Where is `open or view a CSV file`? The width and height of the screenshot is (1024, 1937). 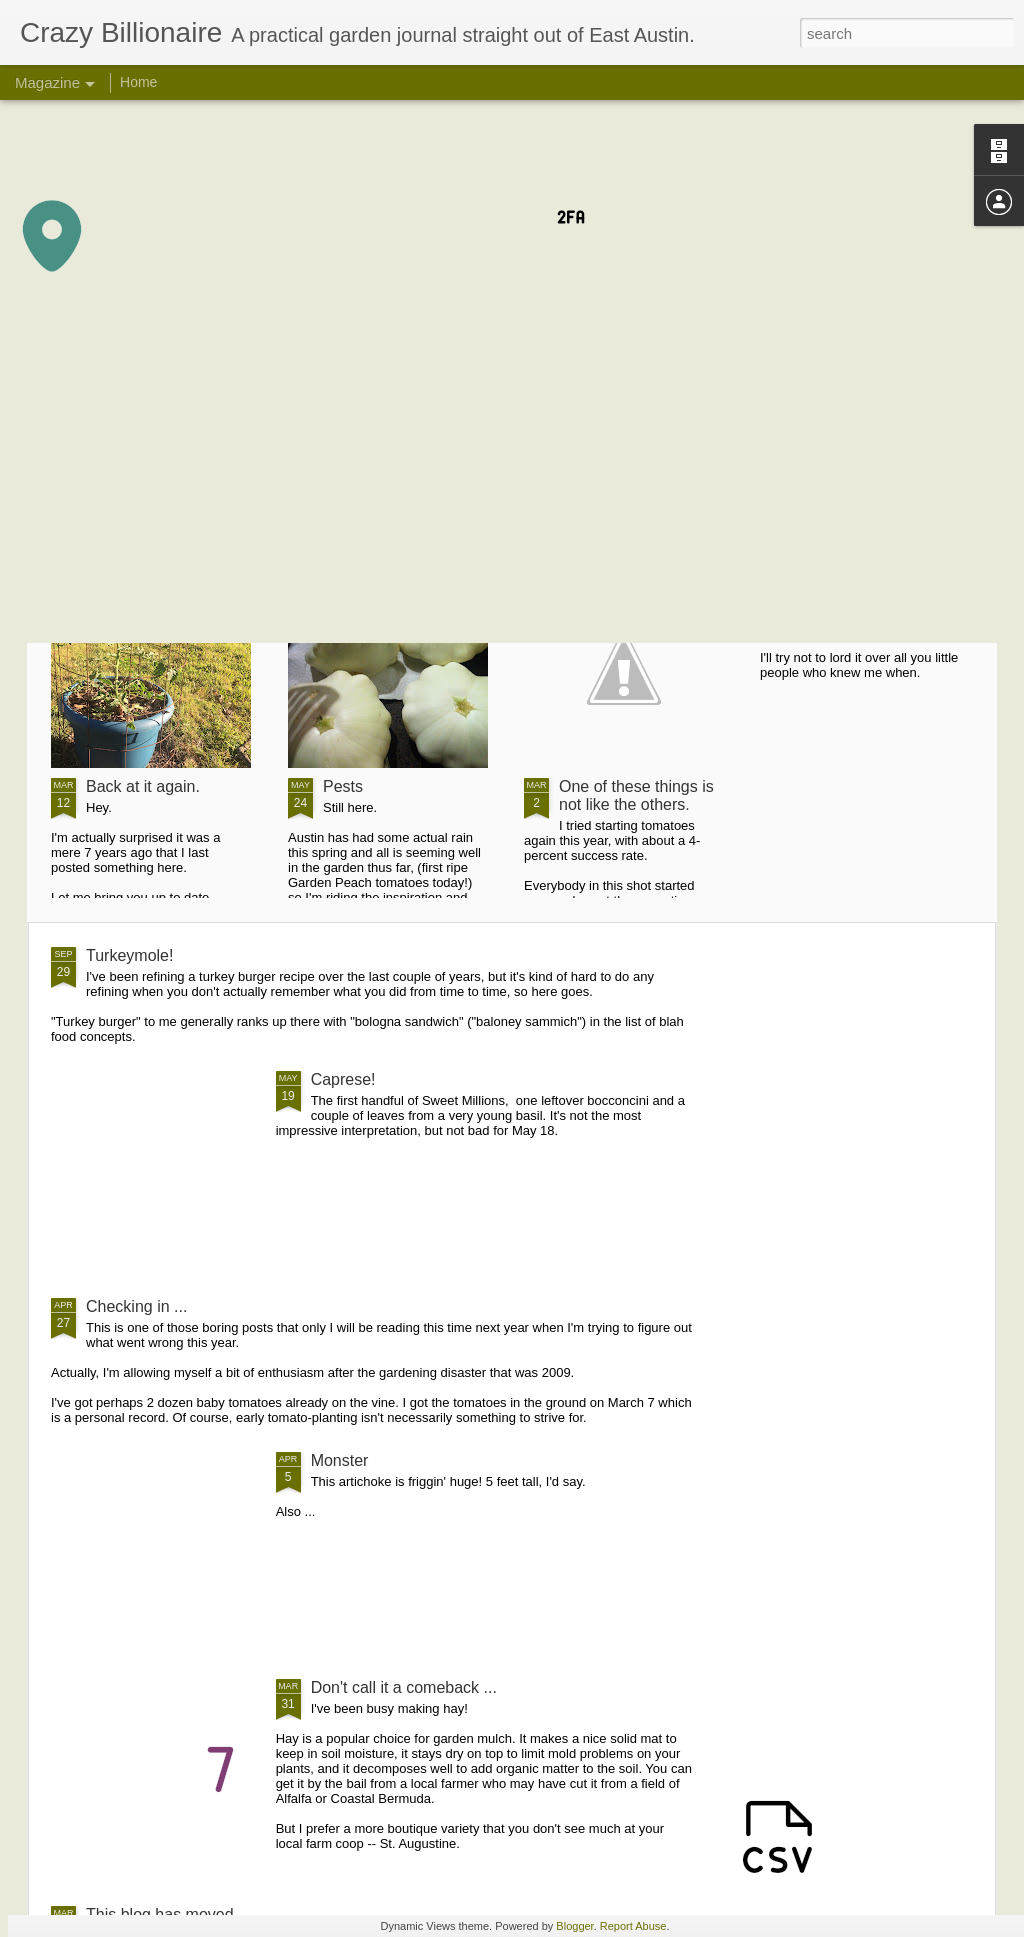 open or view a CSV file is located at coordinates (779, 1840).